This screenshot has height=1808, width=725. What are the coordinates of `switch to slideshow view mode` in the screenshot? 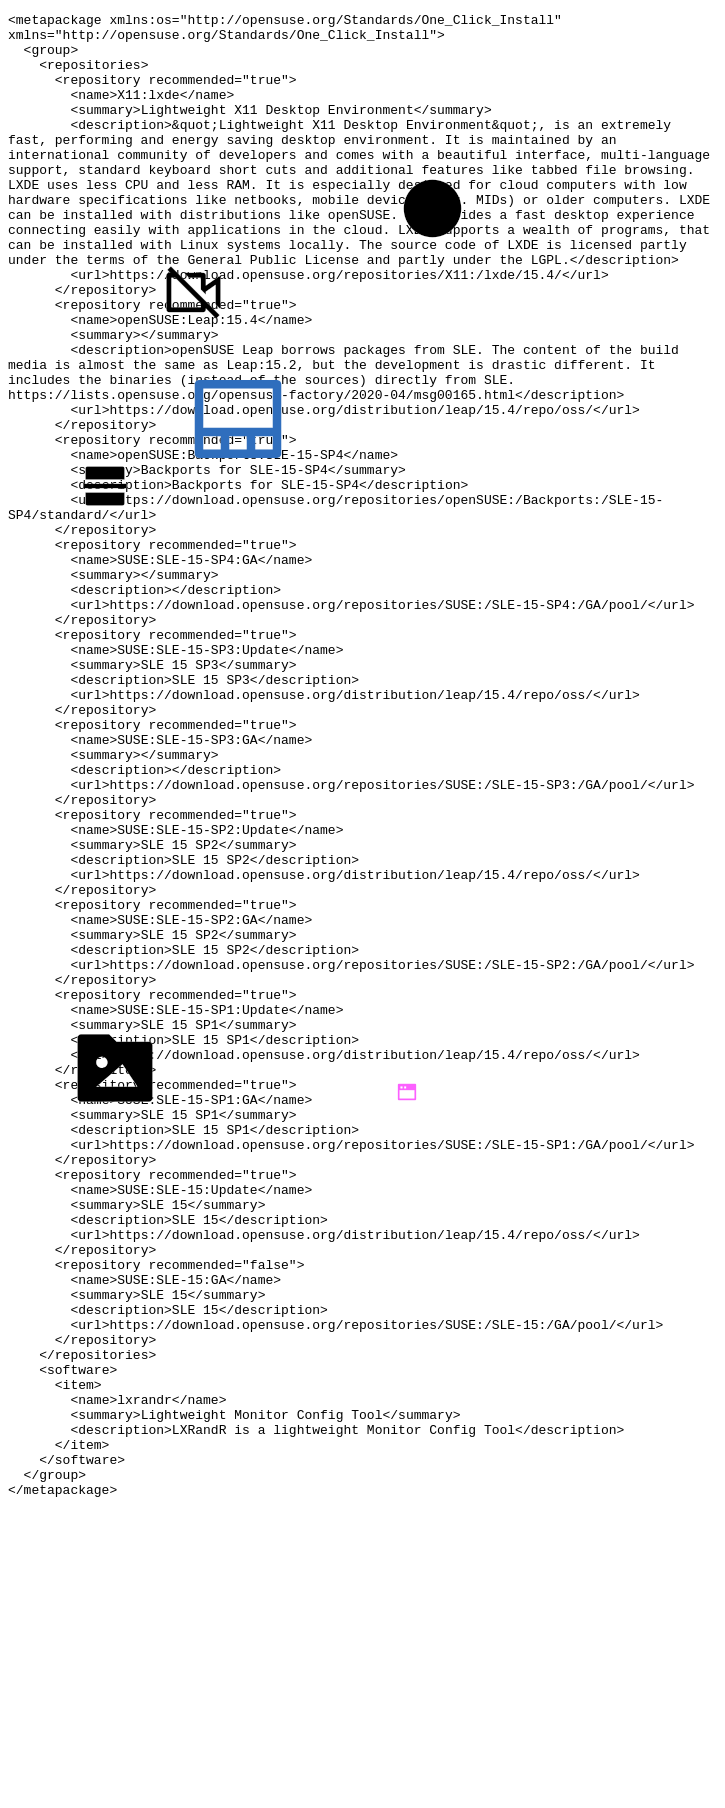 It's located at (238, 419).